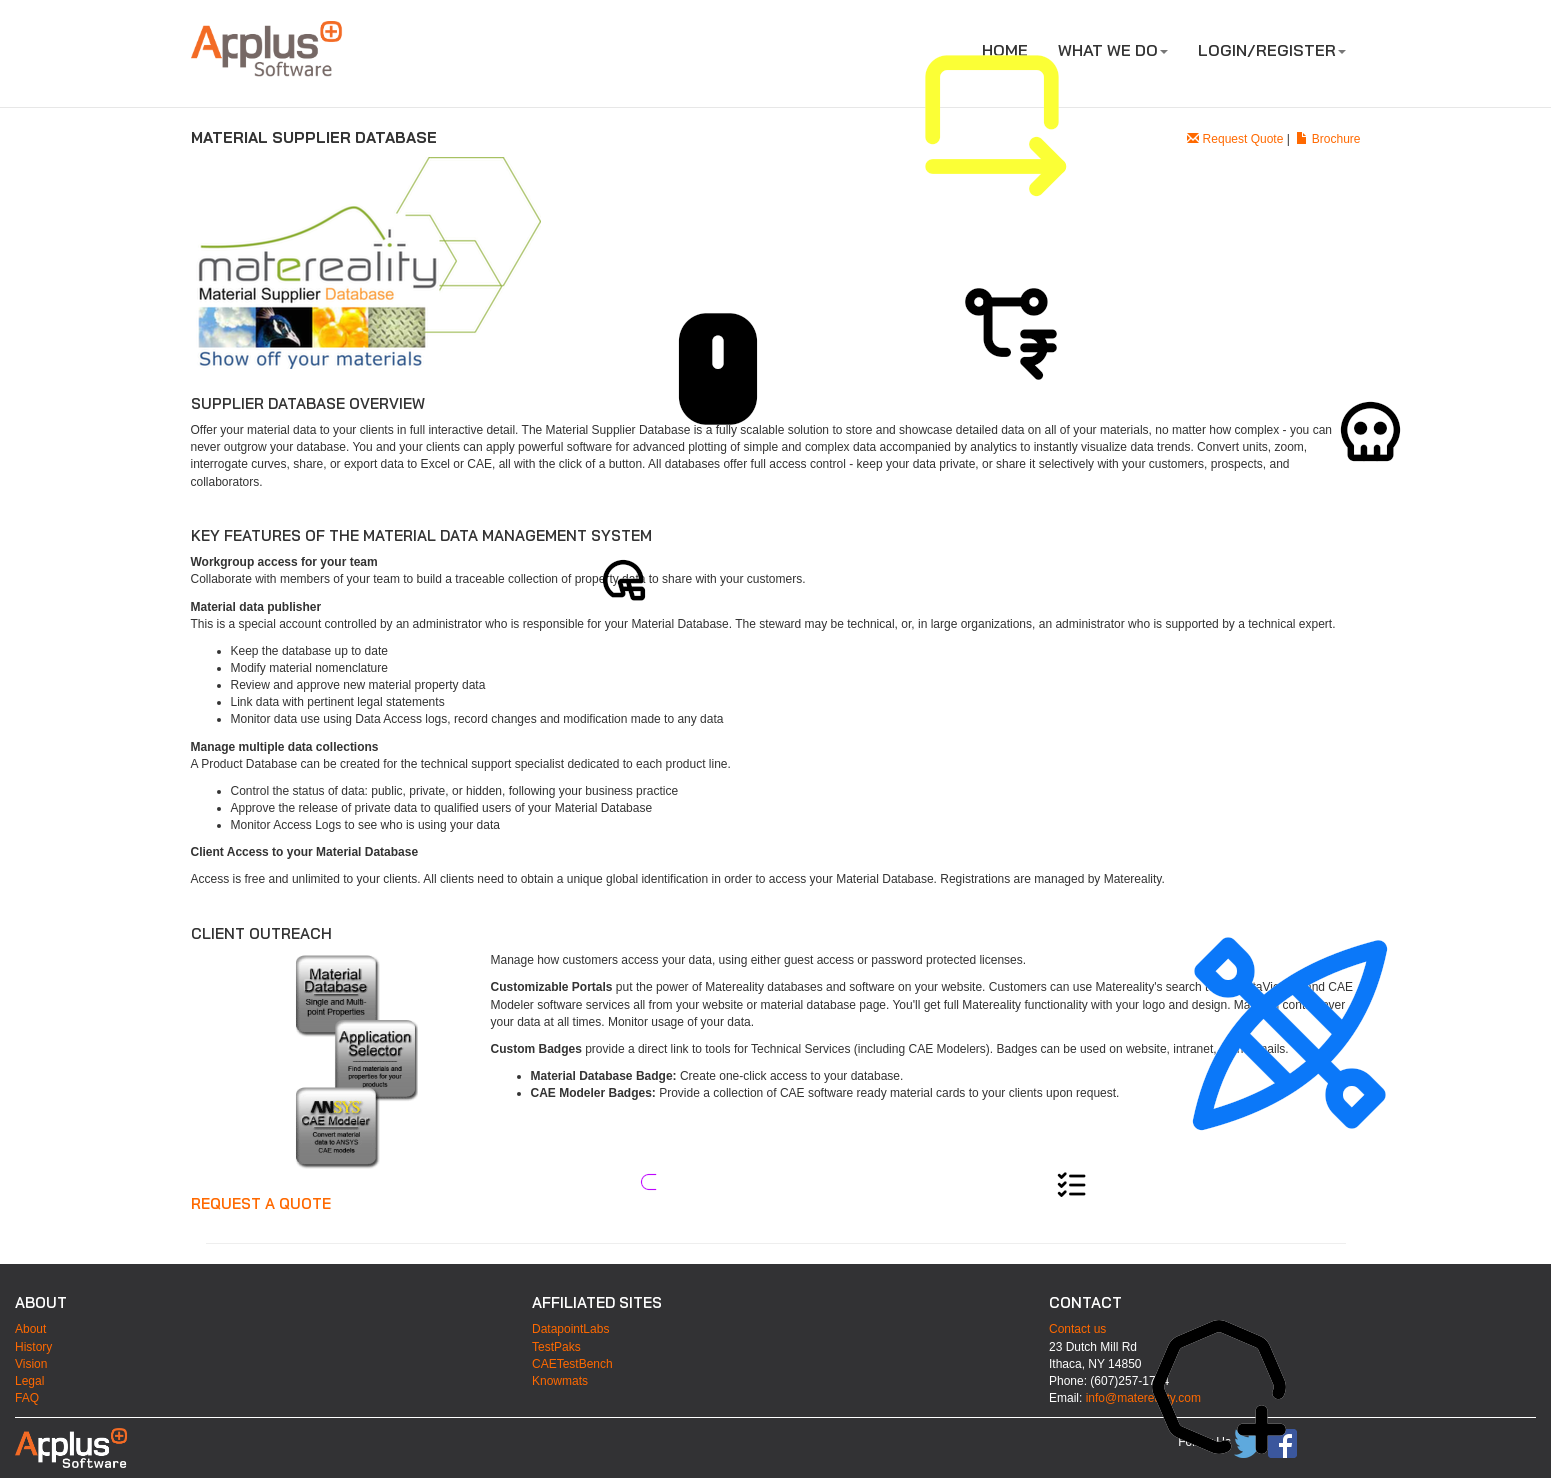 The image size is (1551, 1478). What do you see at coordinates (1072, 1185) in the screenshot?
I see `view completed tasks` at bounding box center [1072, 1185].